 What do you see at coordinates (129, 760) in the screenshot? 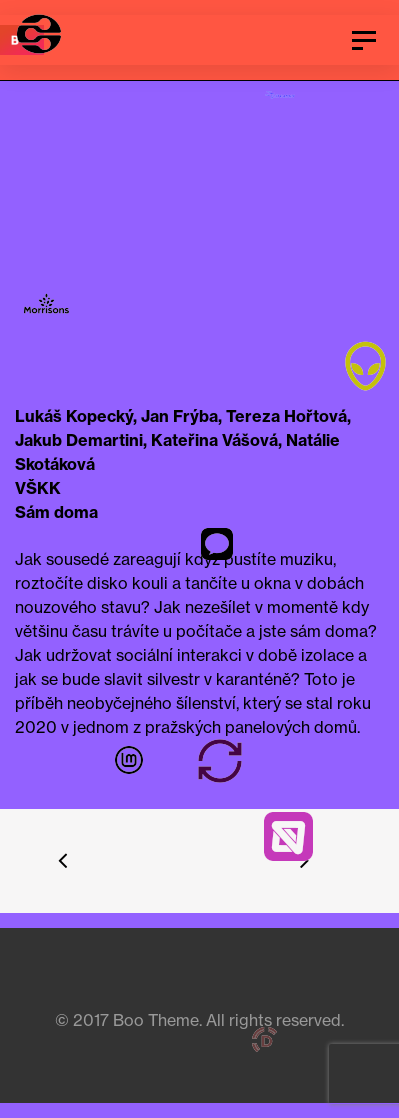
I see `Linux Mint operating system logo` at bounding box center [129, 760].